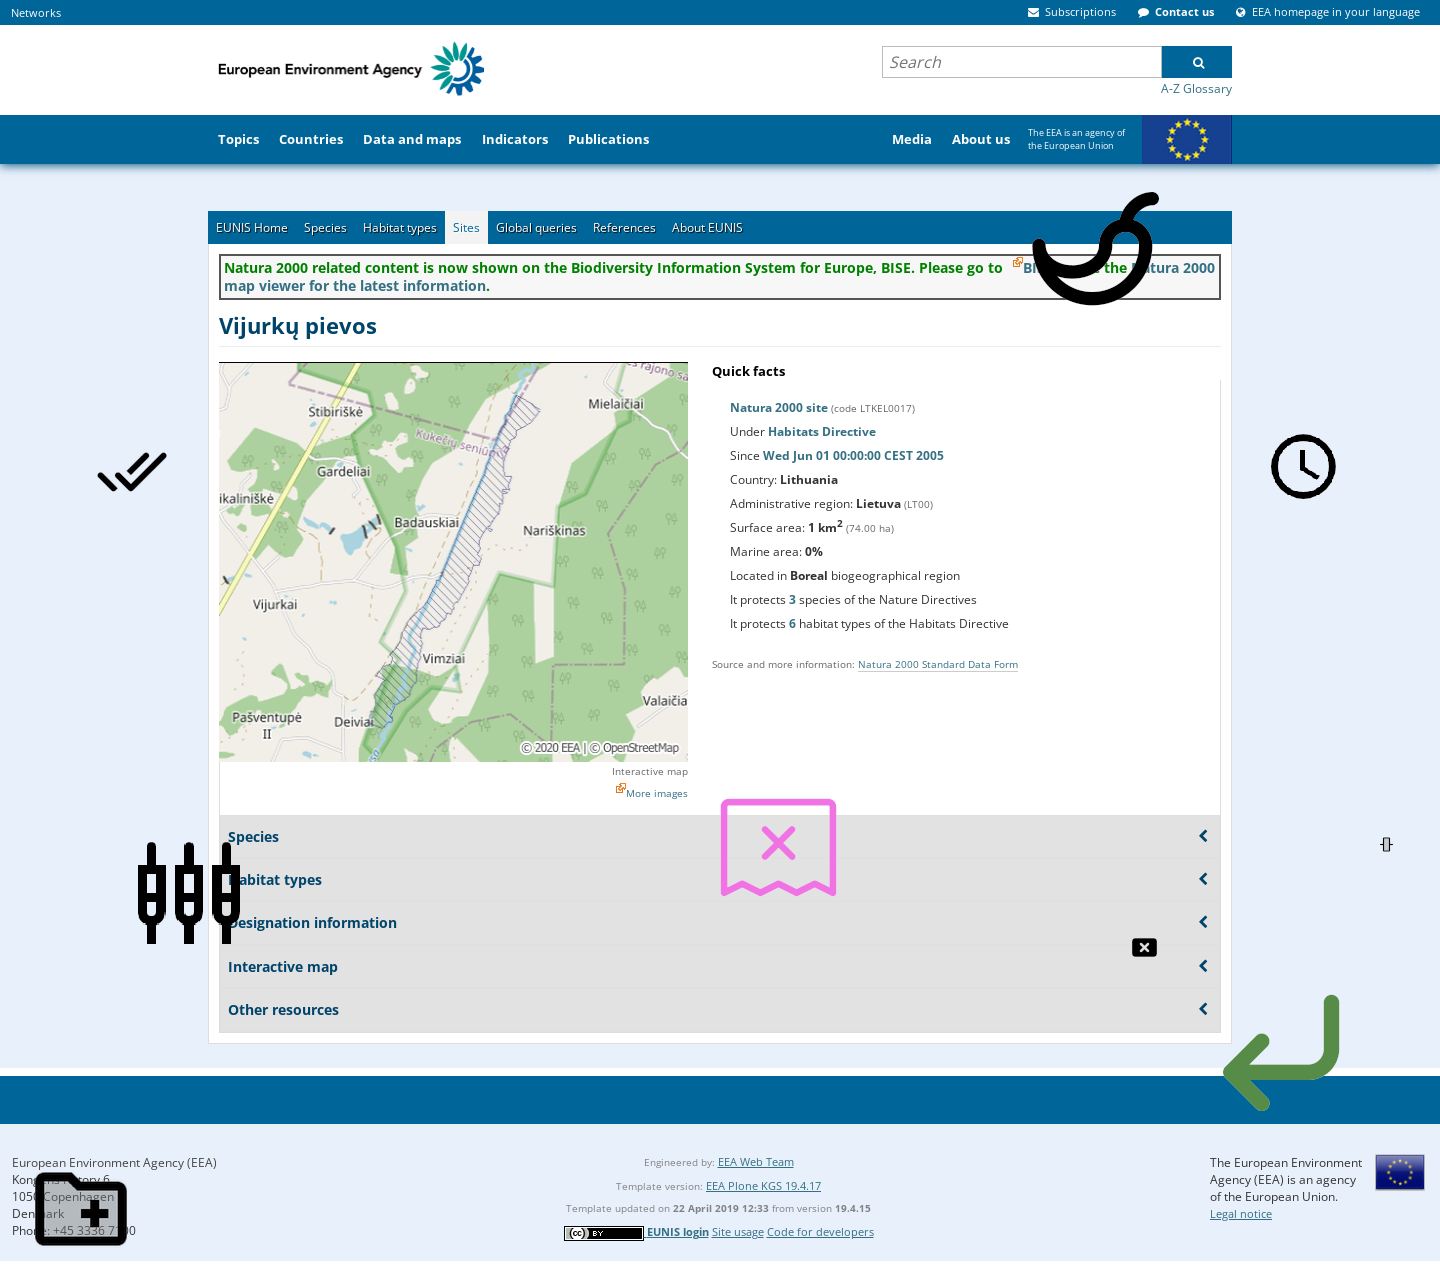  I want to click on align object to vertical center, so click(1386, 844).